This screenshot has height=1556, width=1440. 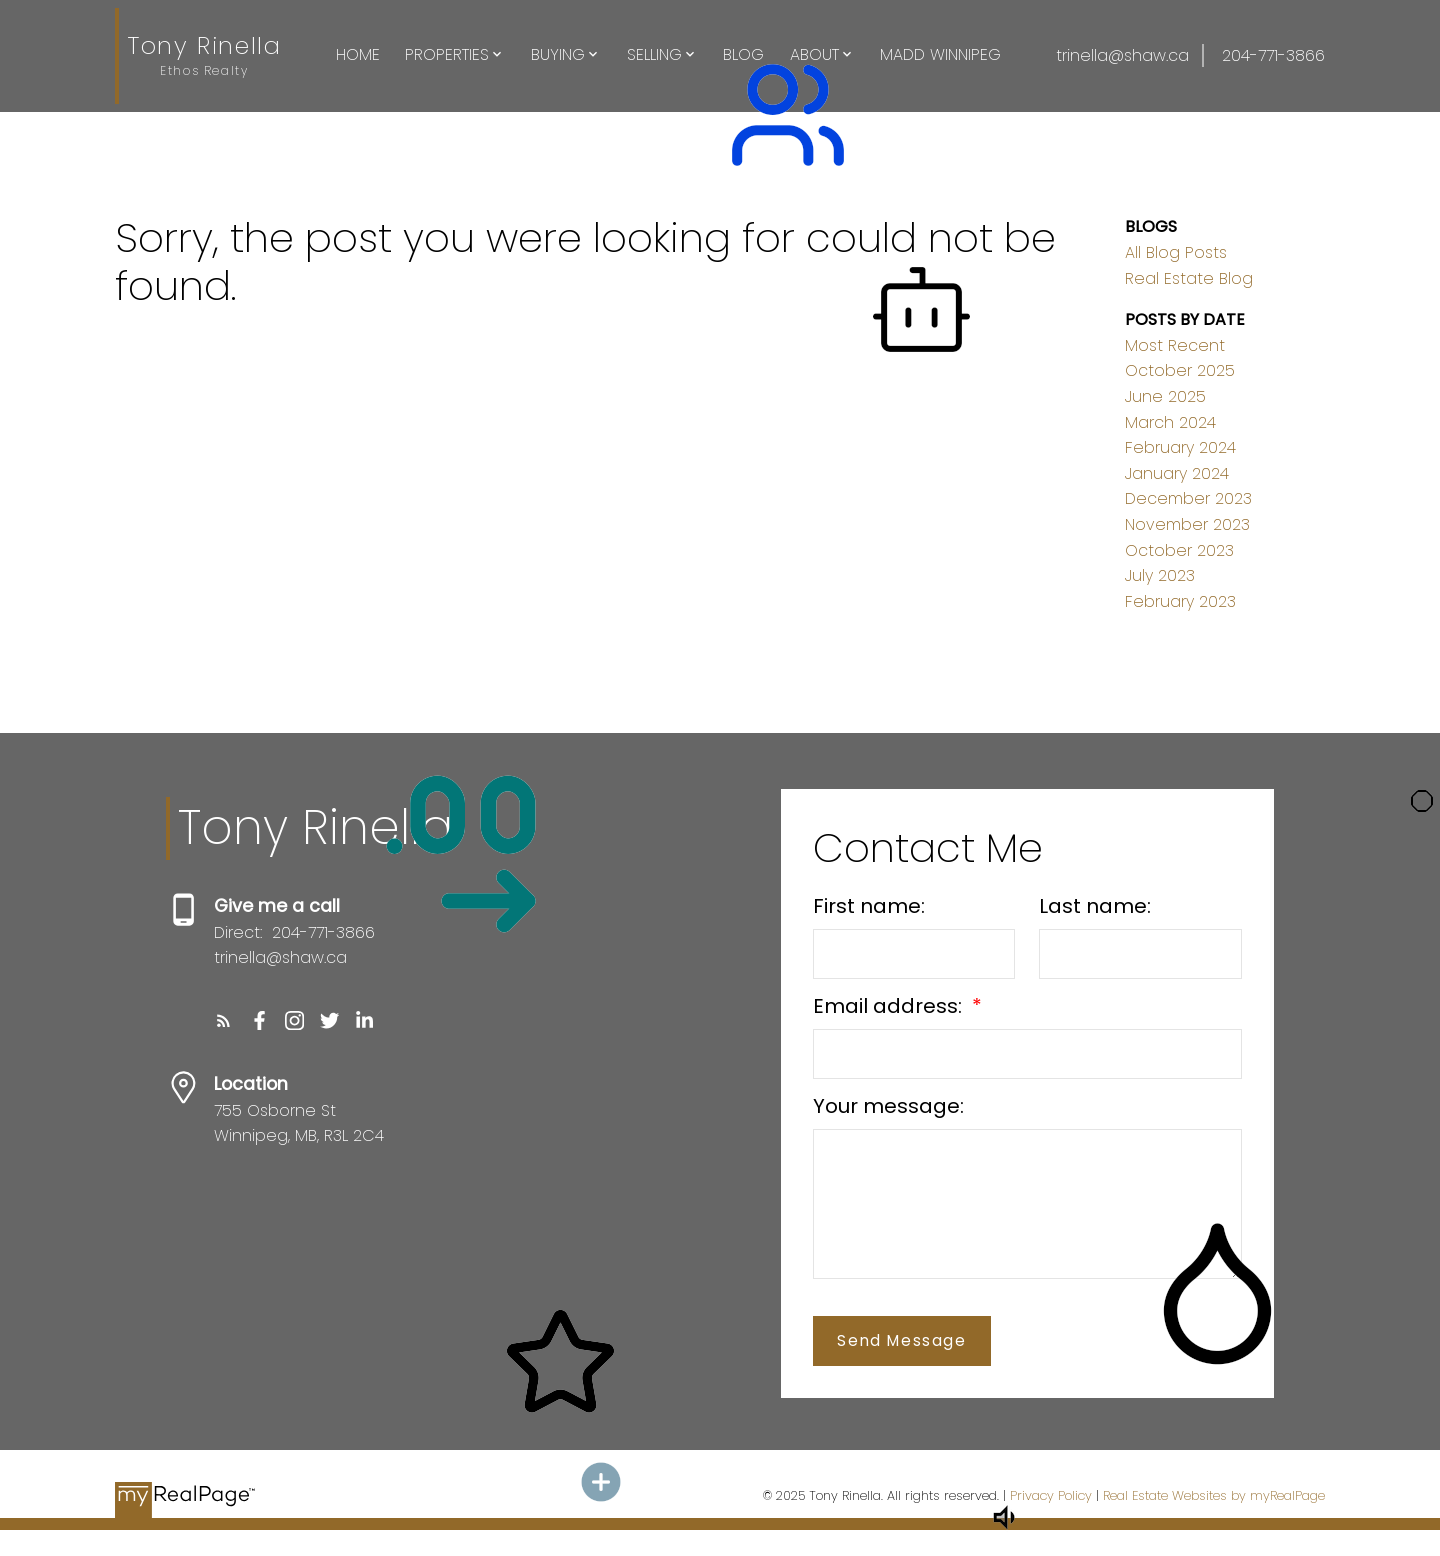 I want to click on view dependabot alerts and automated dependency updates, so click(x=921, y=311).